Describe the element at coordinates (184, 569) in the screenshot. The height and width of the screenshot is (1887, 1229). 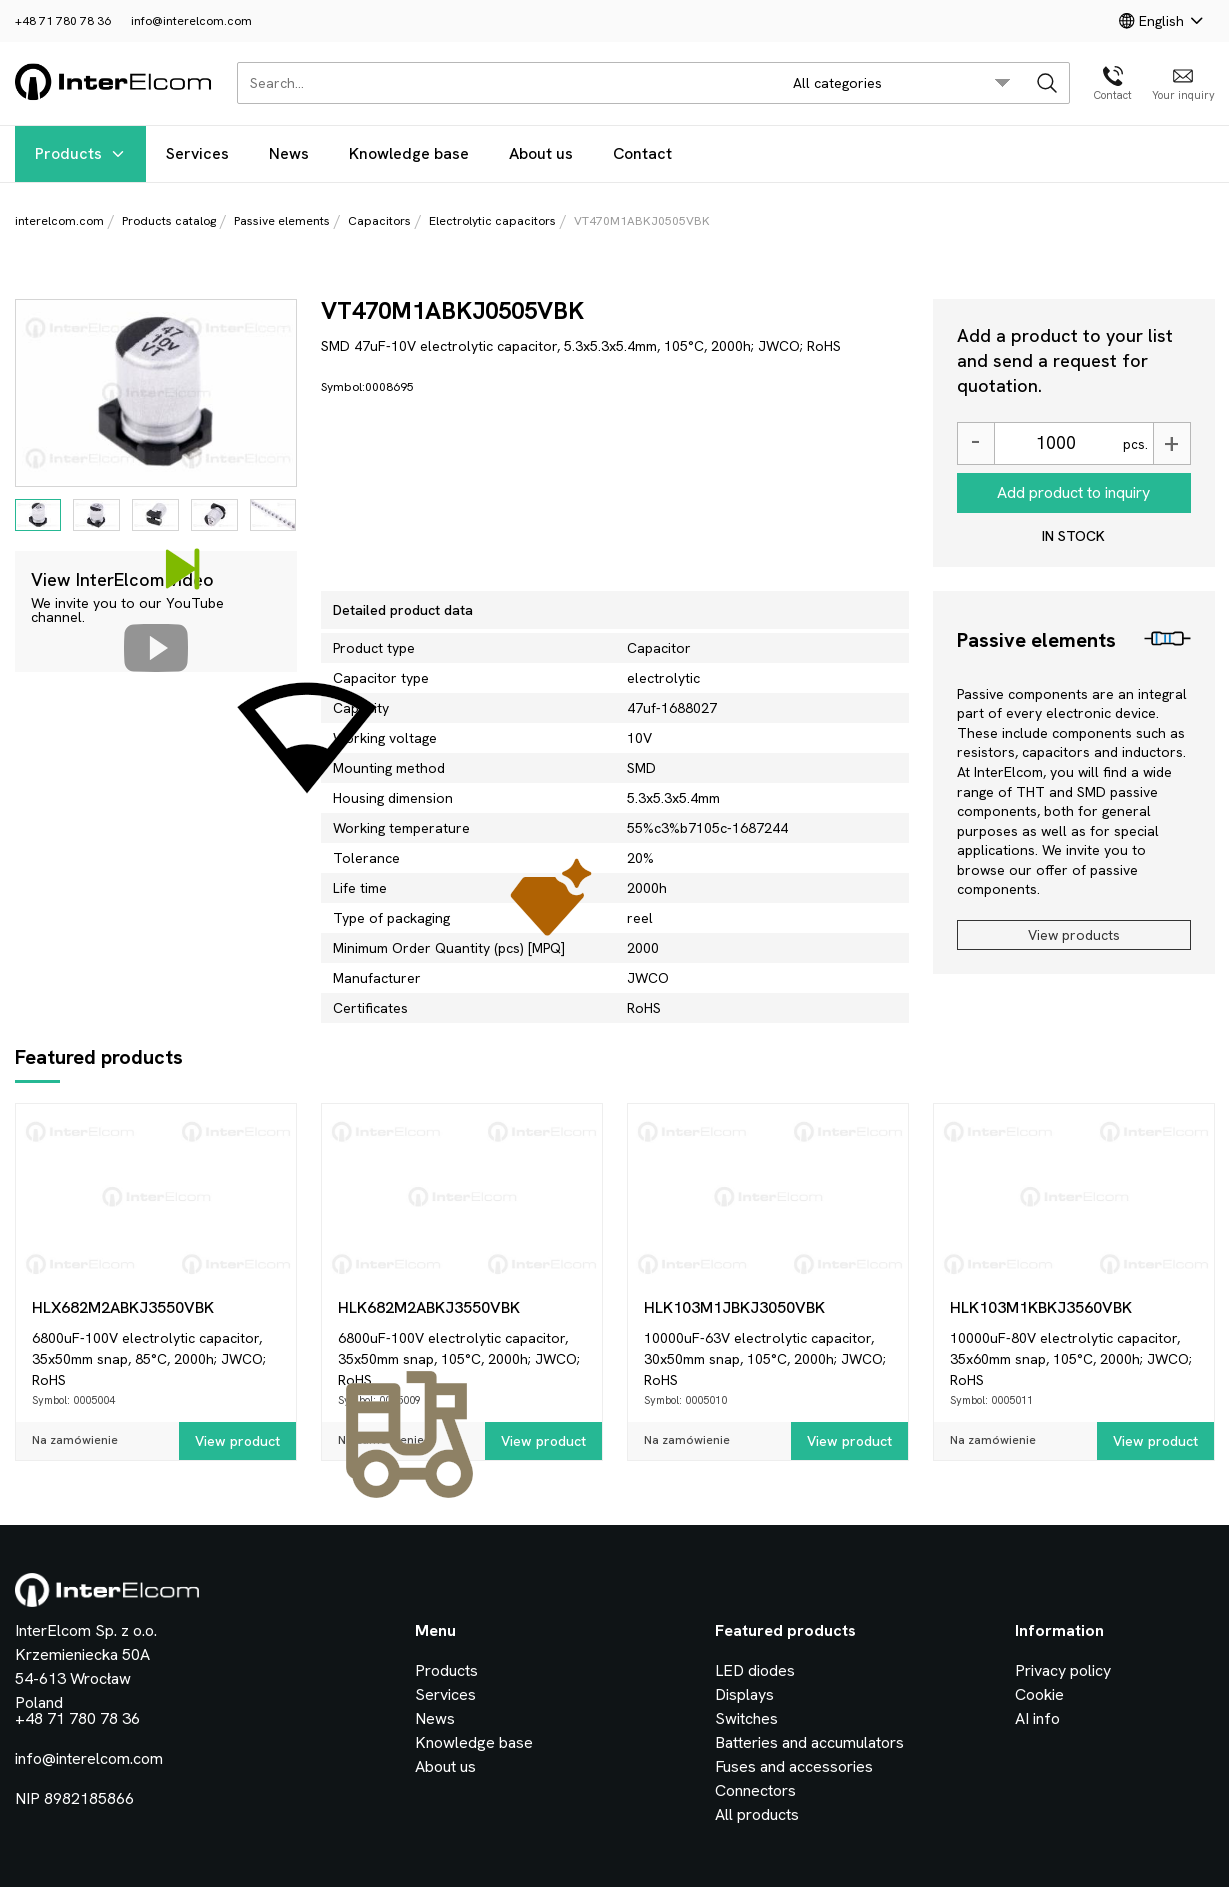
I see `skip to the next track` at that location.